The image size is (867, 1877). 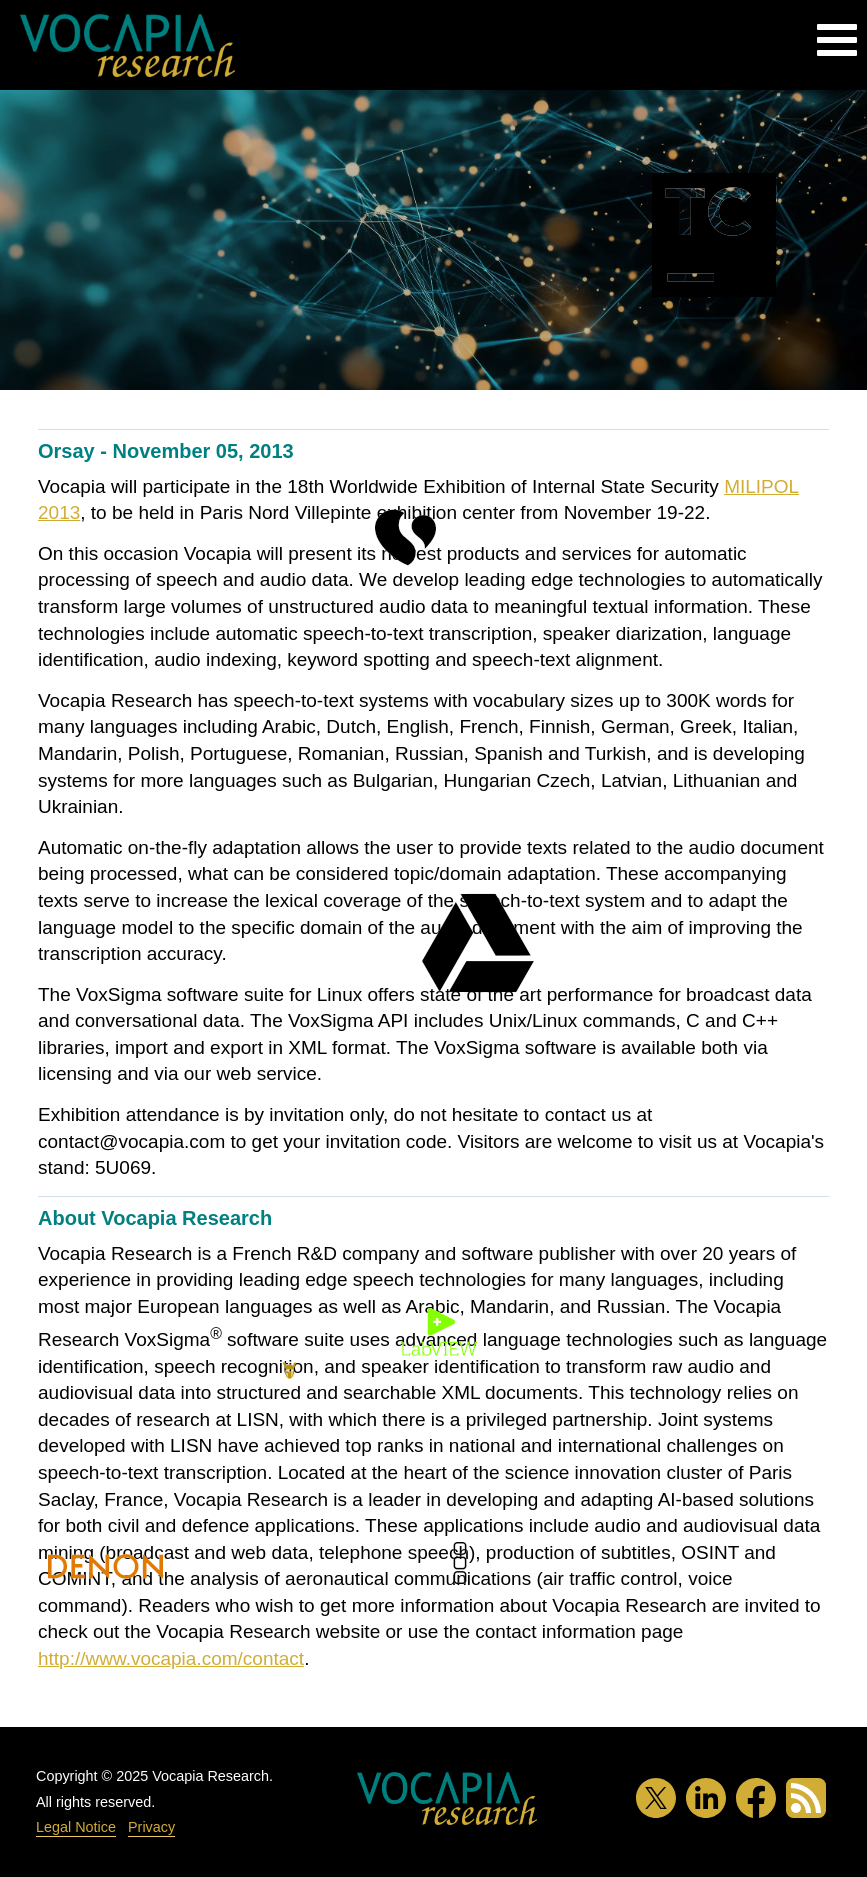 I want to click on blackmagic design company logo, so click(x=460, y=1563).